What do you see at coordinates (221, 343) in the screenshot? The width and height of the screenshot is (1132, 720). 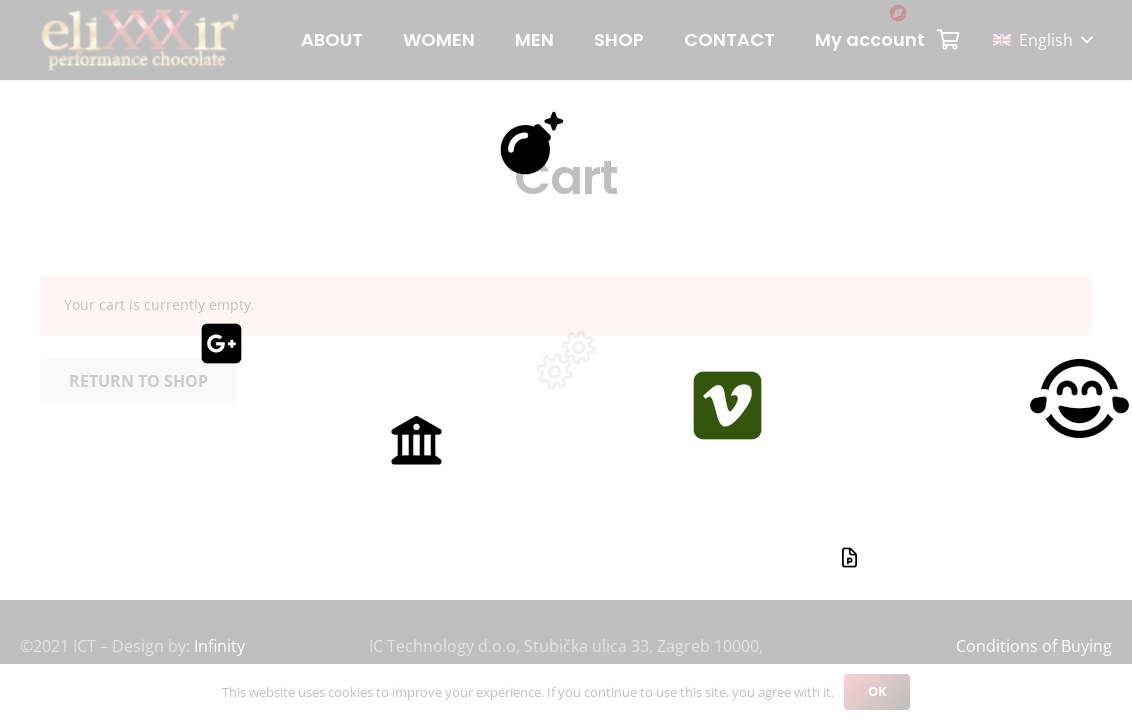 I see `google+ social media link` at bounding box center [221, 343].